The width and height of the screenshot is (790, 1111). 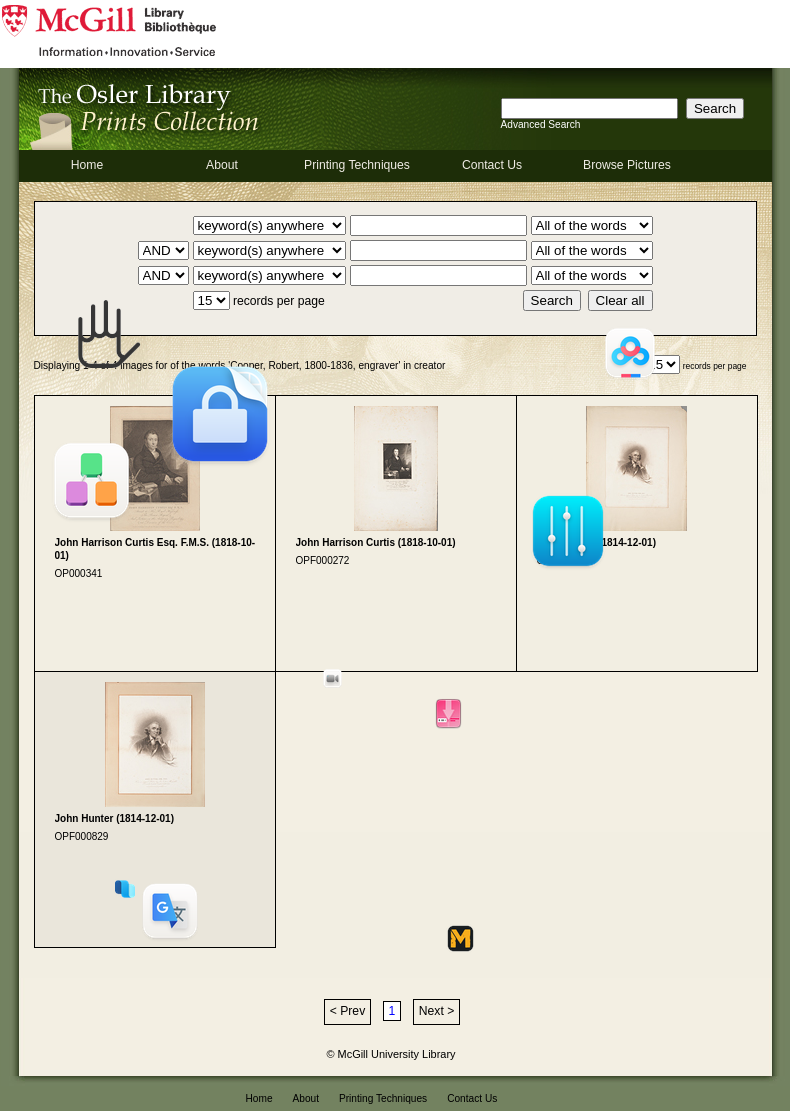 What do you see at coordinates (91, 480) in the screenshot?
I see `open GTK Node Editor application` at bounding box center [91, 480].